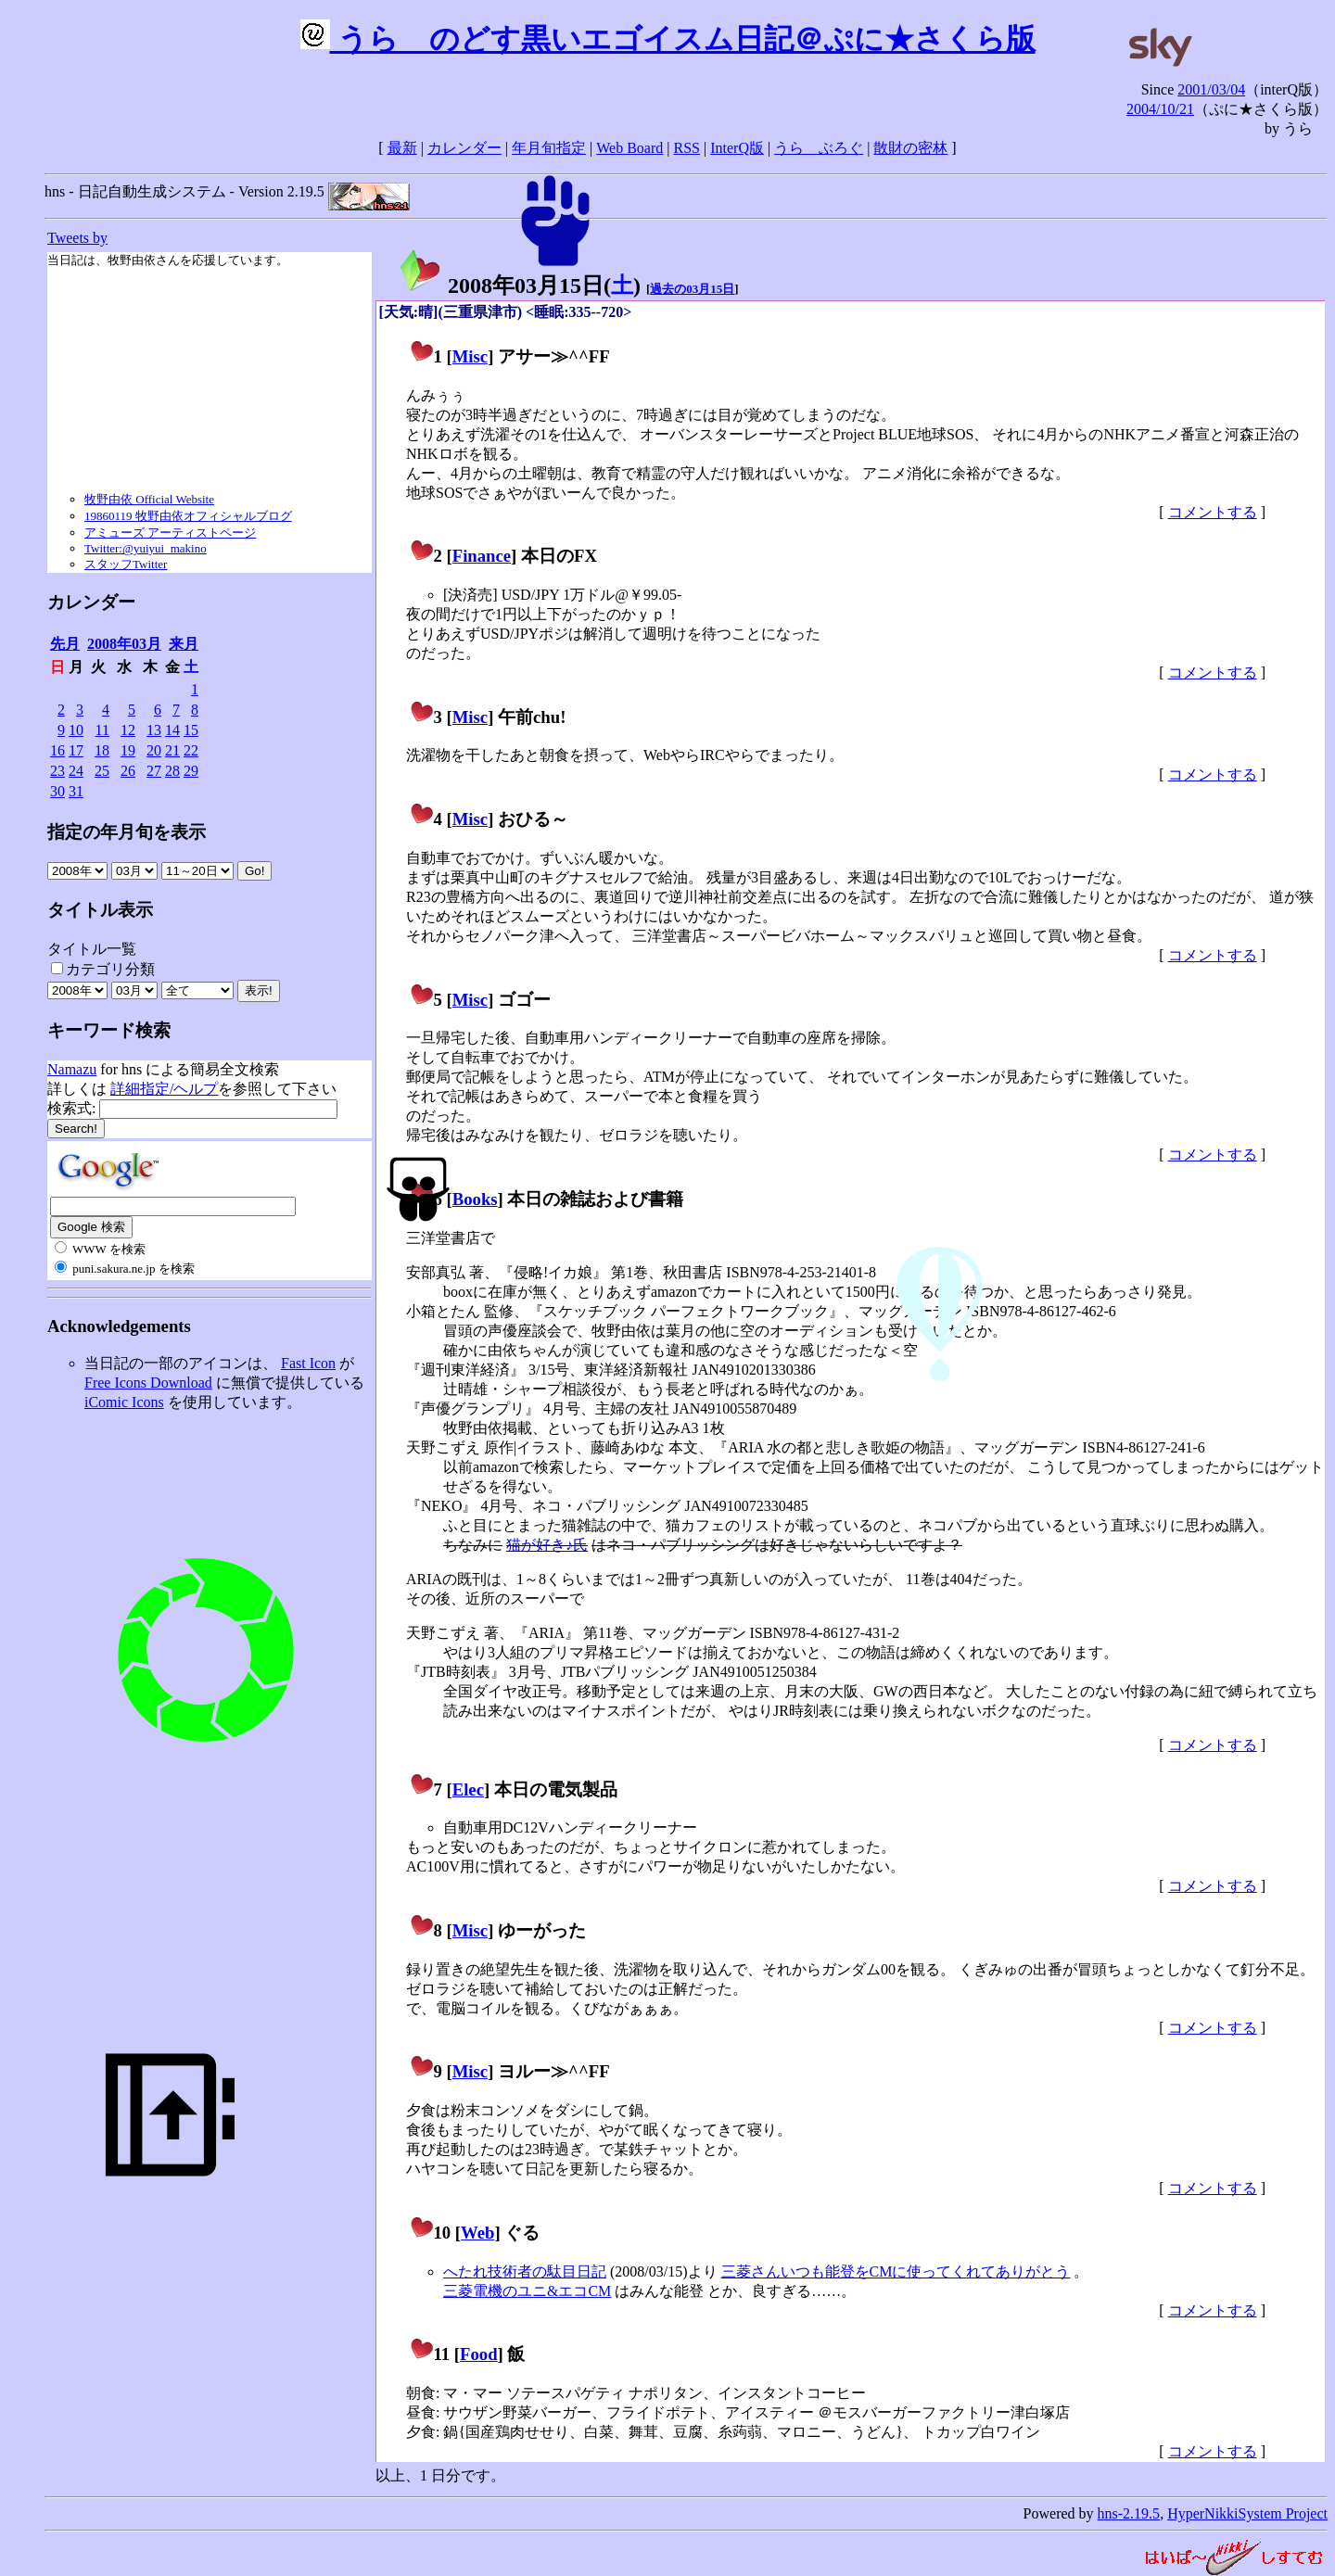 The height and width of the screenshot is (2576, 1335). What do you see at coordinates (160, 2114) in the screenshot?
I see `upload contacts from address book` at bounding box center [160, 2114].